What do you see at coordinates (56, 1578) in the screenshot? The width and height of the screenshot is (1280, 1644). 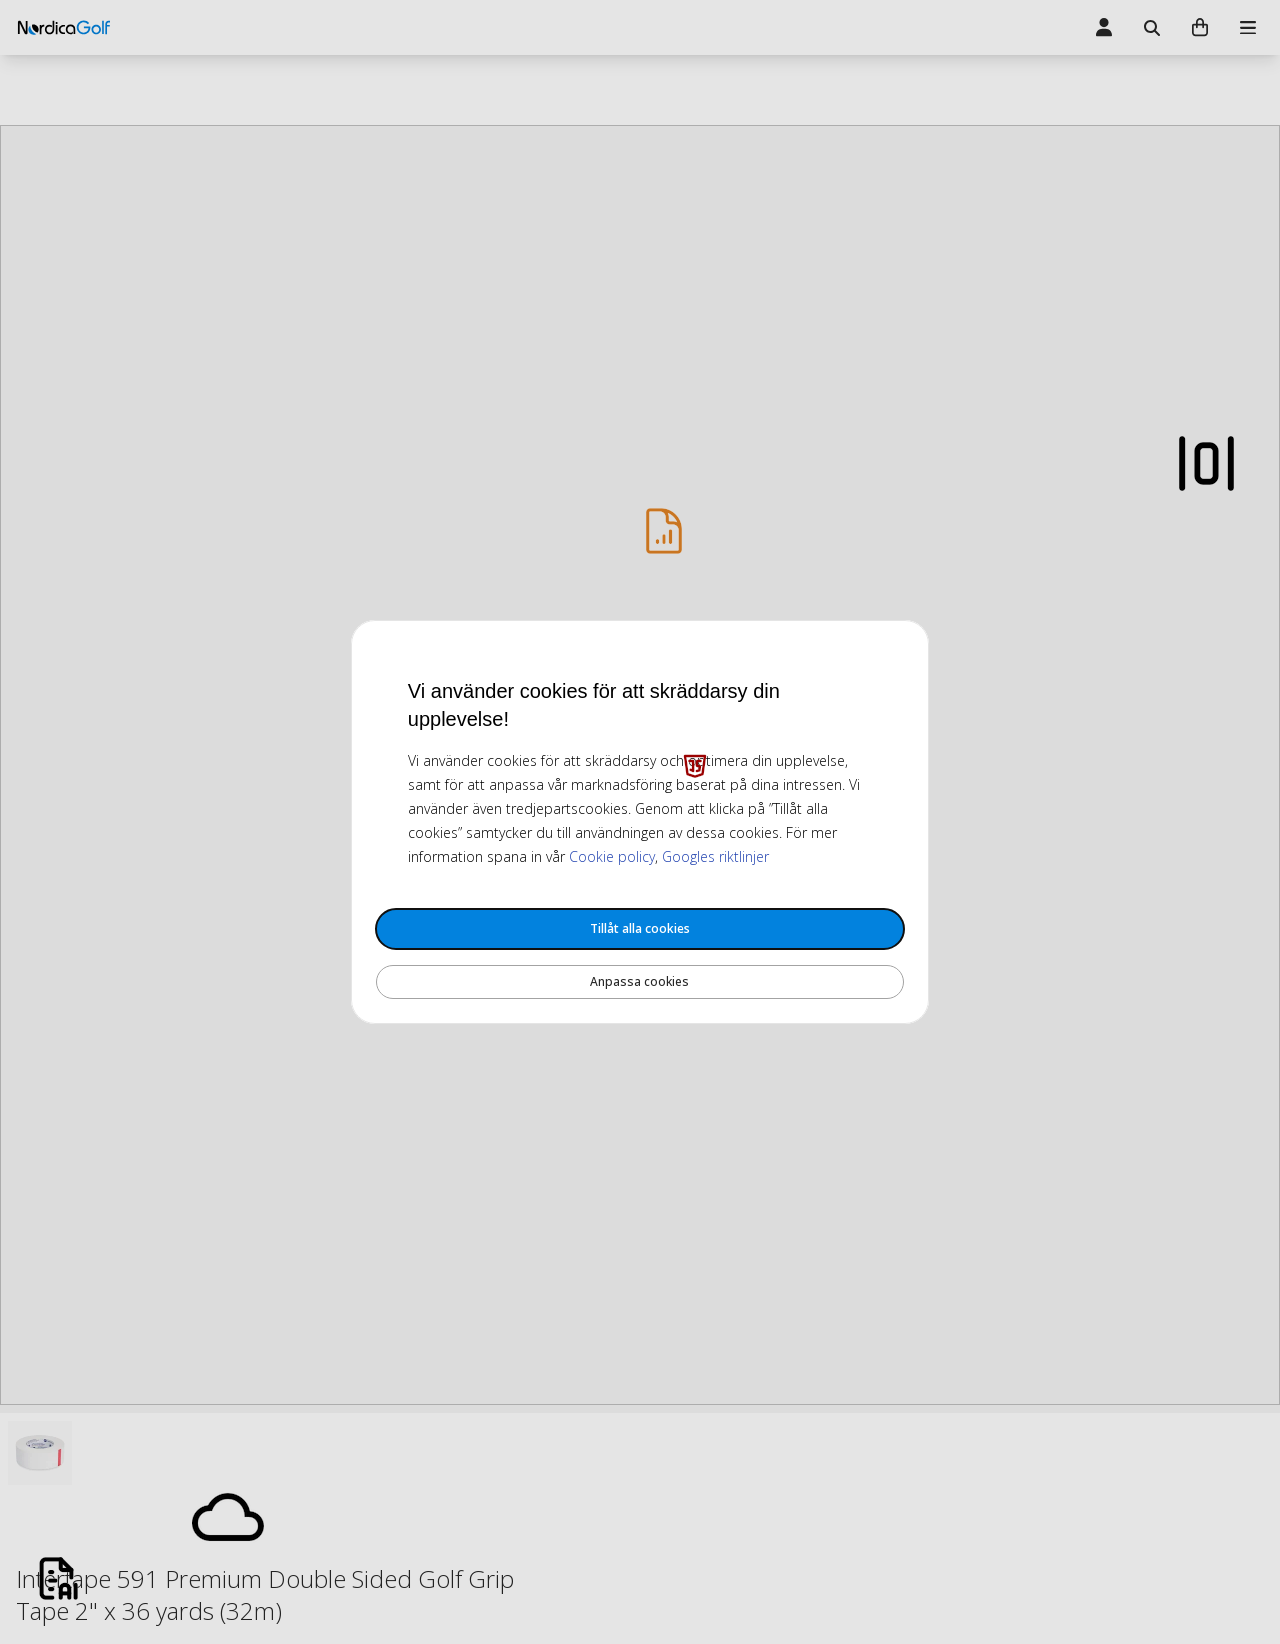 I see `open AI-generated document` at bounding box center [56, 1578].